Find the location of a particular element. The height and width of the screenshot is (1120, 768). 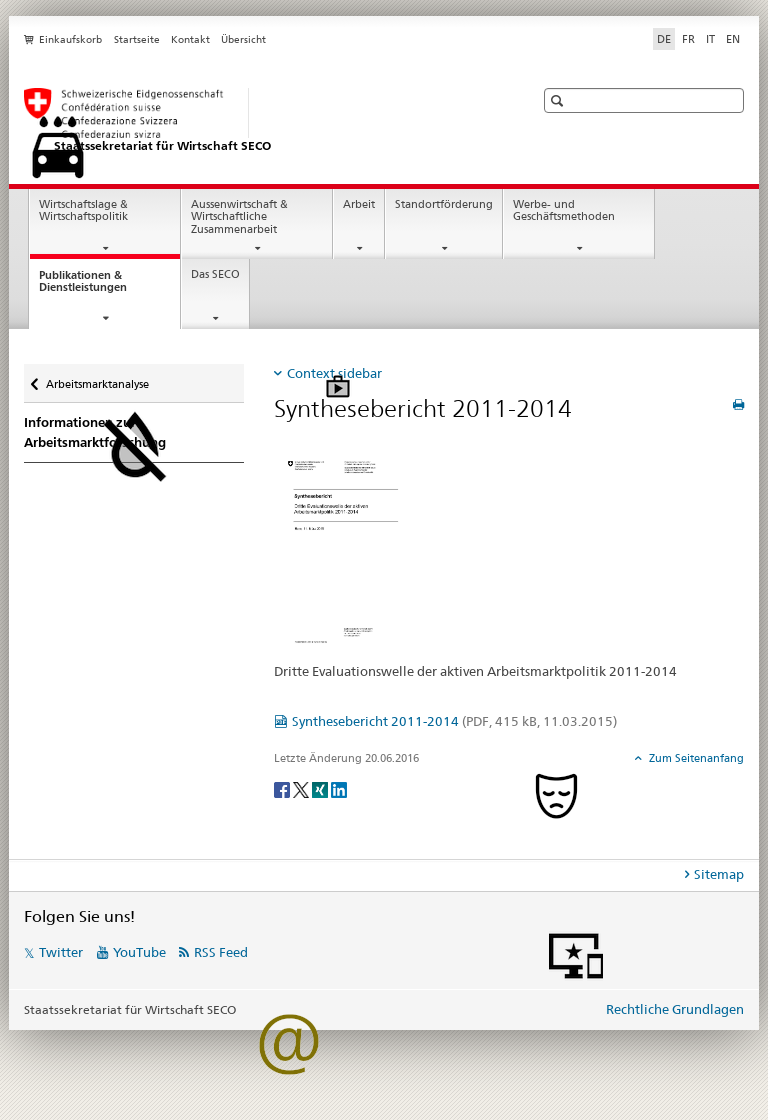

indicates sad or negative mood/emotion is located at coordinates (556, 794).